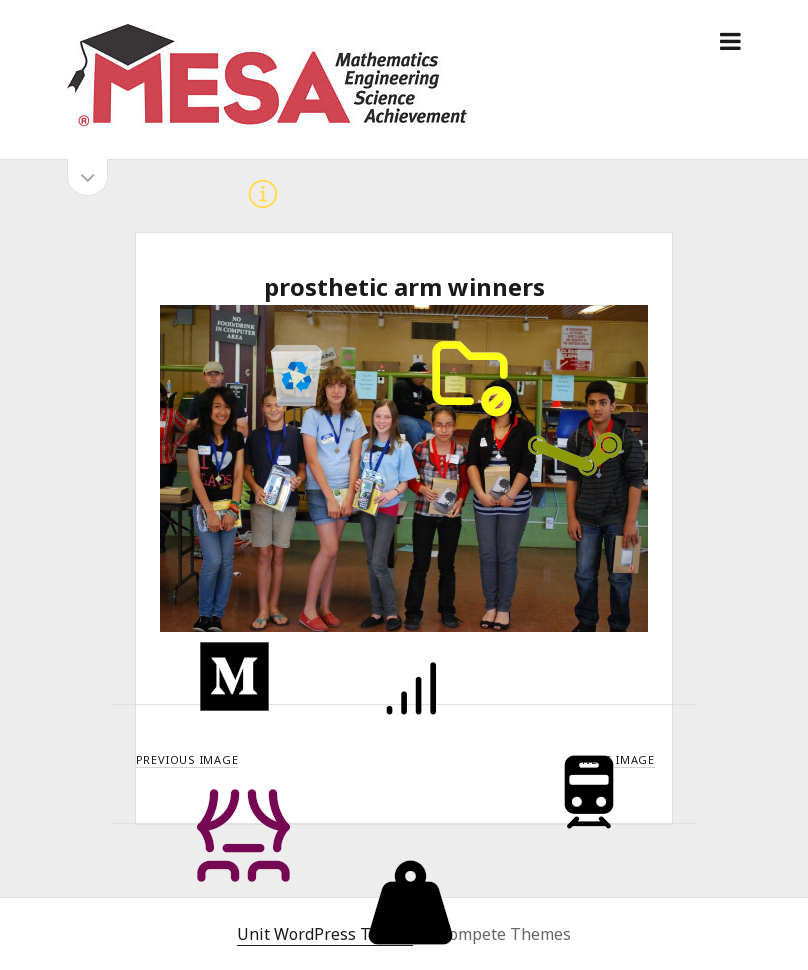 The width and height of the screenshot is (808, 970). Describe the element at coordinates (263, 194) in the screenshot. I see `view more information or details` at that location.